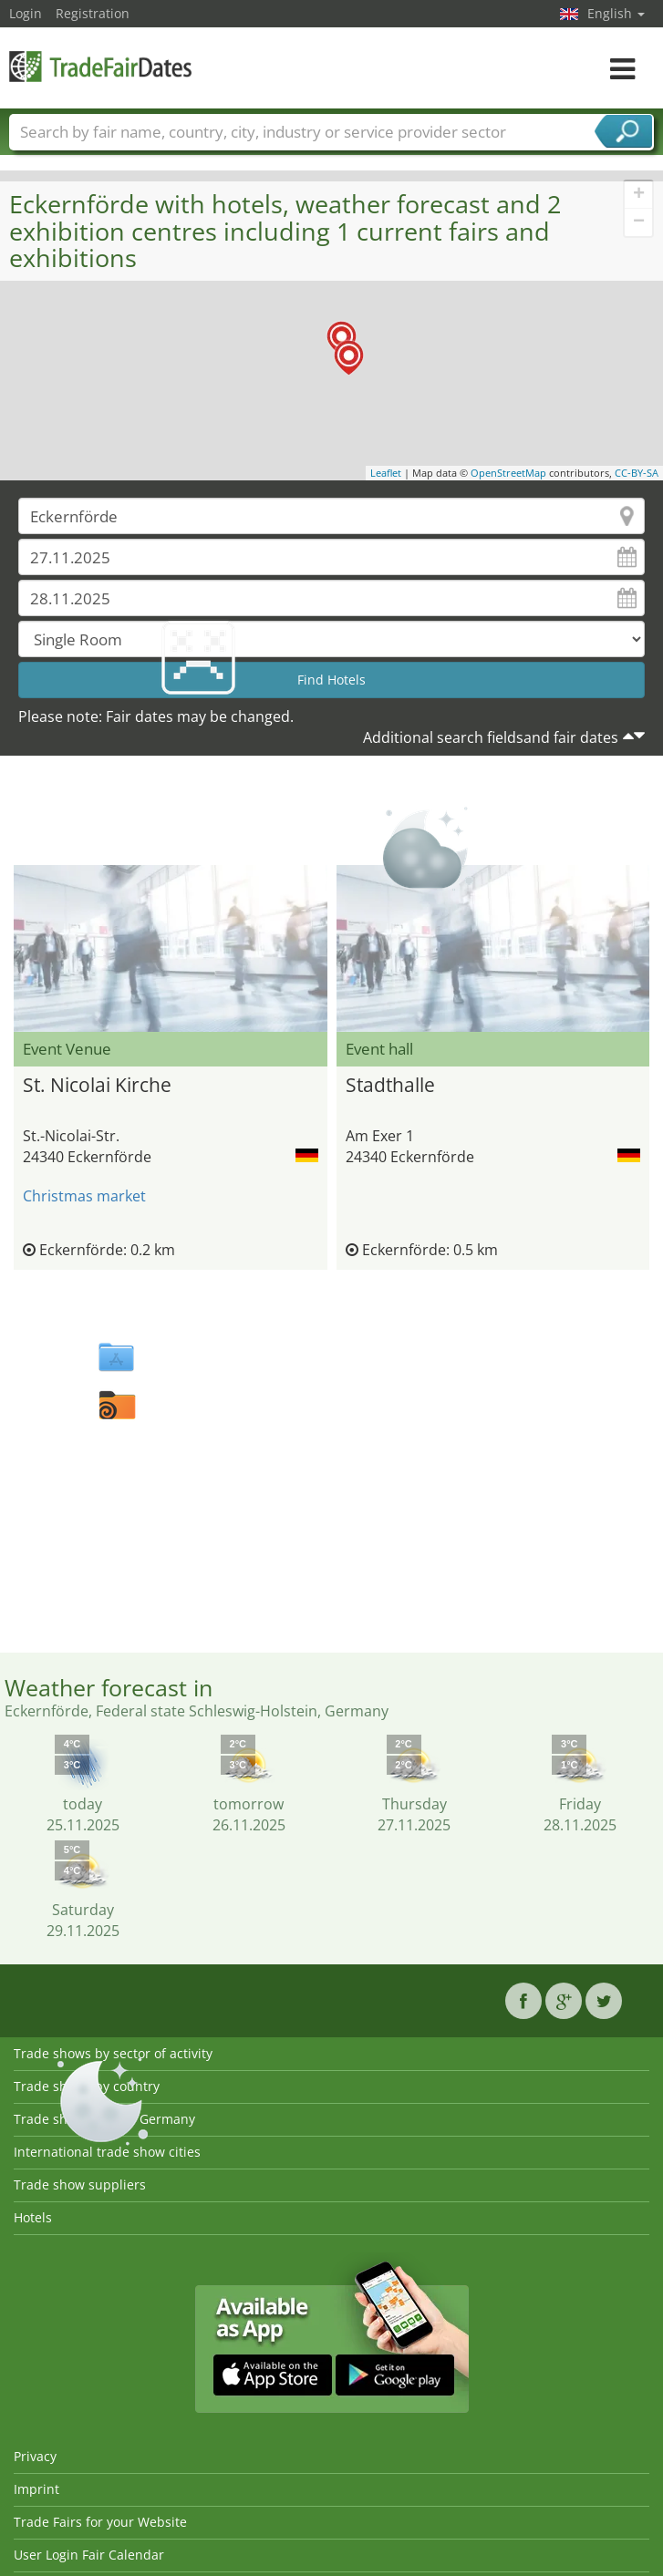  I want to click on open houdini project files folder, so click(117, 1406).